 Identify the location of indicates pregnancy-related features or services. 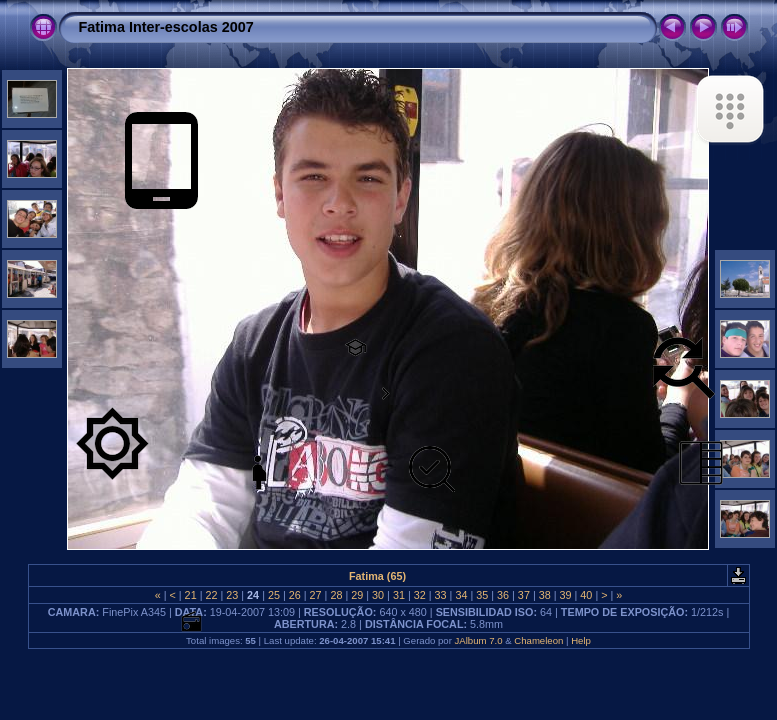
(259, 472).